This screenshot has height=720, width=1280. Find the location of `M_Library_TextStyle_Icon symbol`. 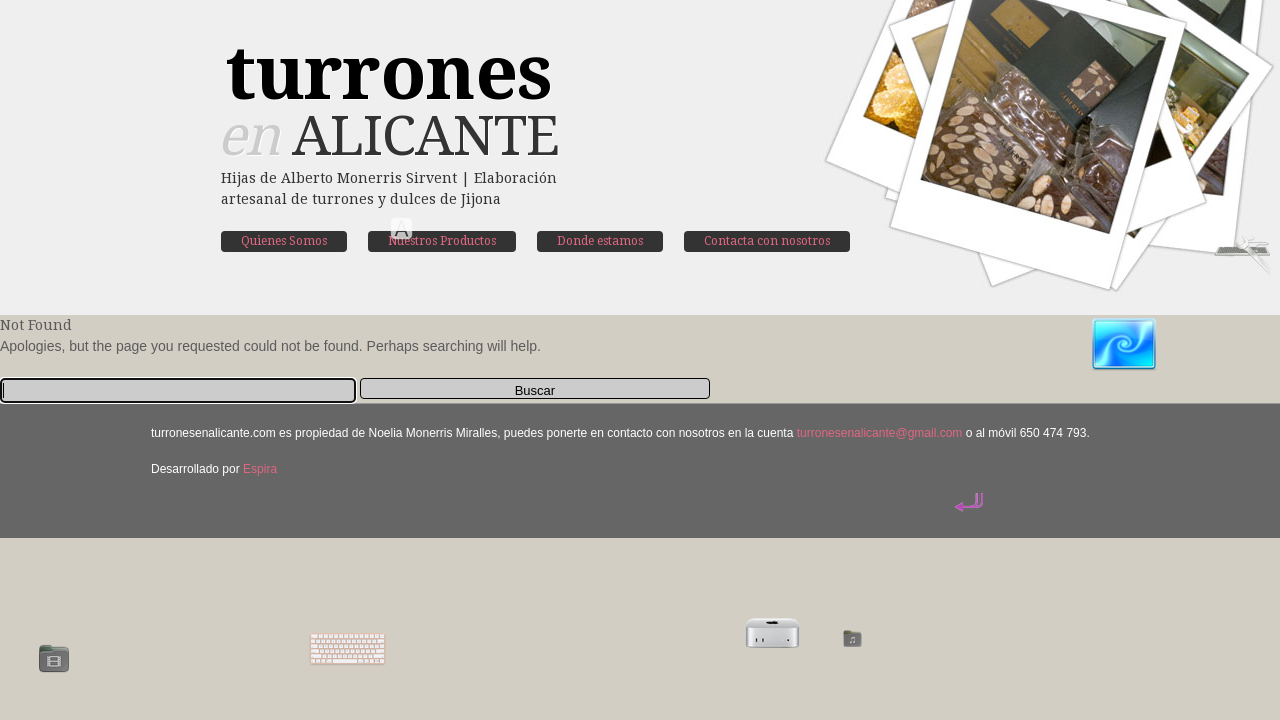

M_Library_TextStyle_Icon symbol is located at coordinates (401, 228).